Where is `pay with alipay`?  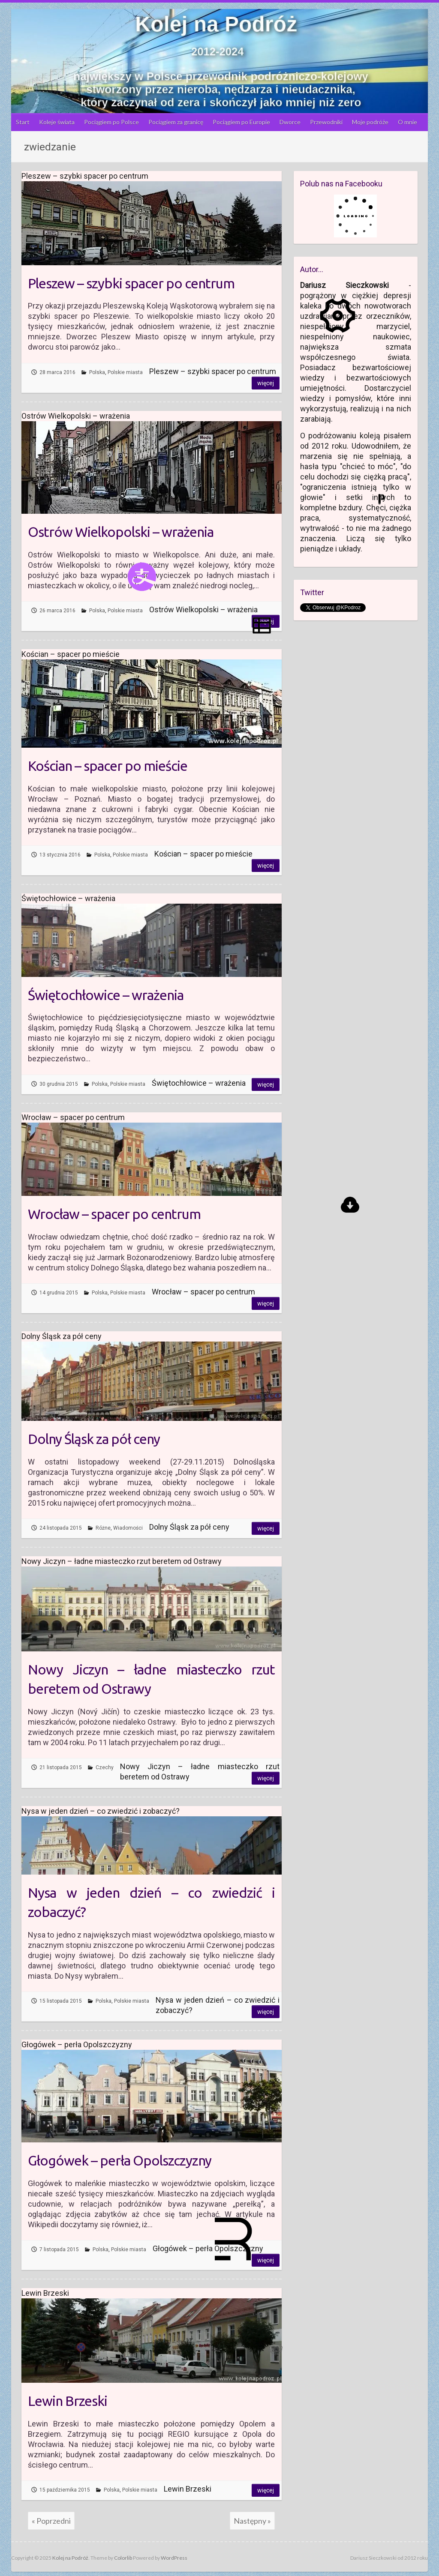 pay with alipay is located at coordinates (142, 577).